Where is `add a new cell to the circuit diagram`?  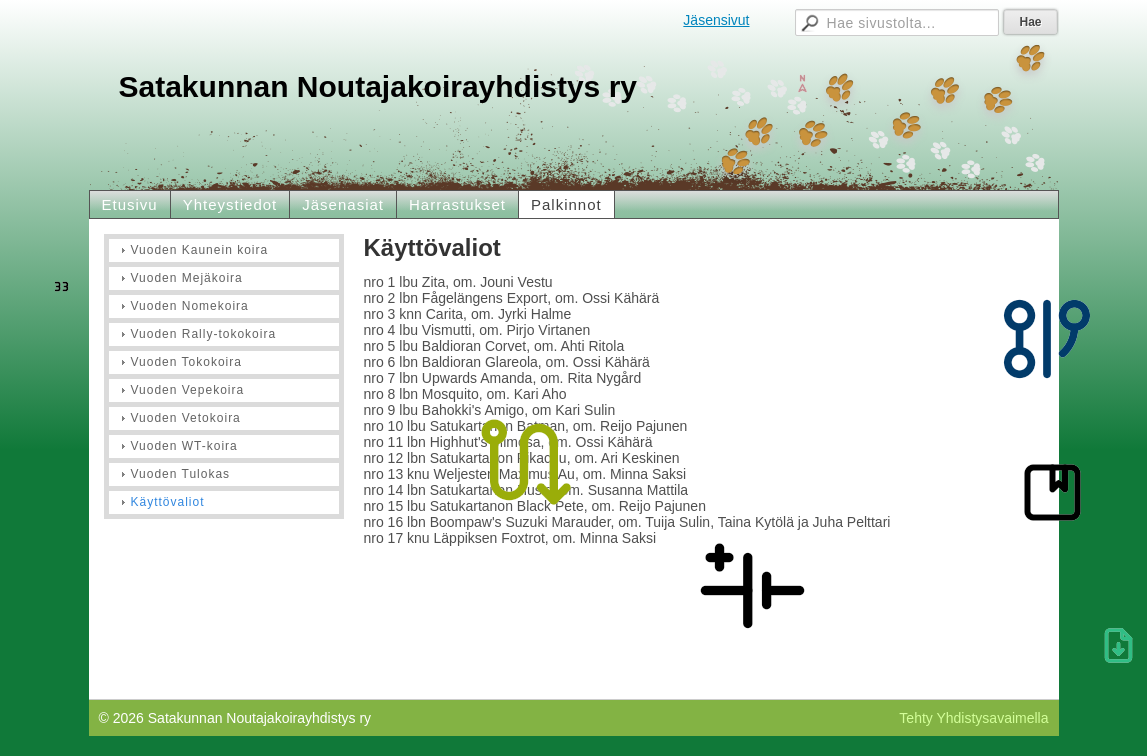 add a new cell to the circuit diagram is located at coordinates (752, 590).